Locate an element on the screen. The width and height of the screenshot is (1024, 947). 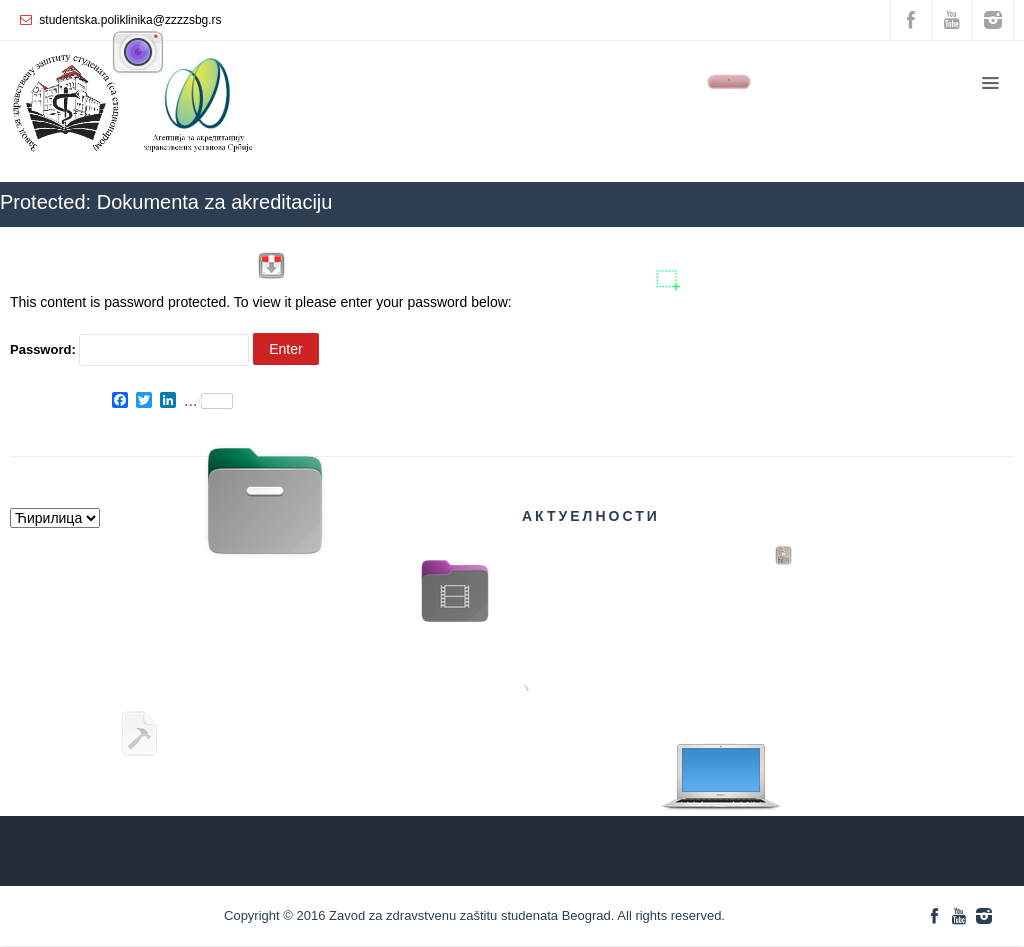
connect to a bluetooth speaker is located at coordinates (729, 82).